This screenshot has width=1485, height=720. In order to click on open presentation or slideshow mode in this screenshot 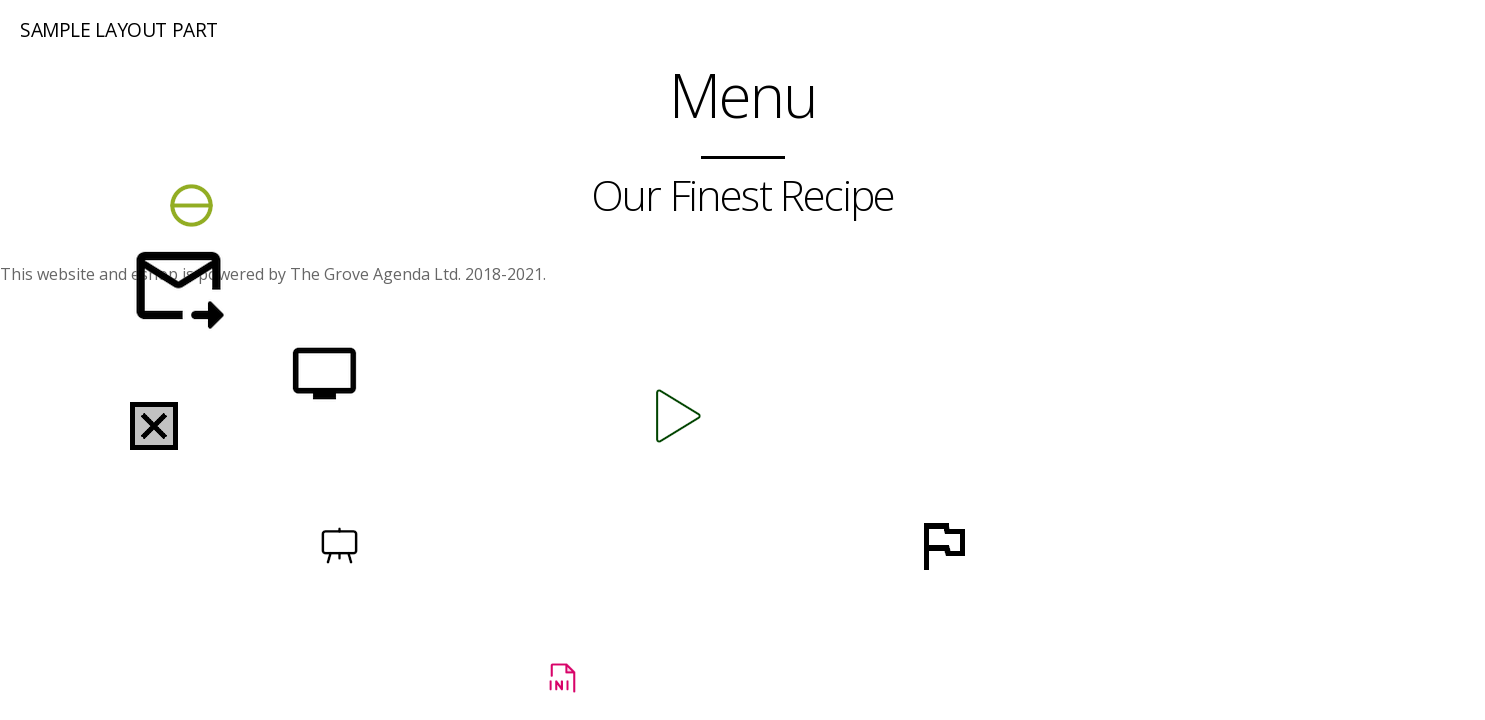, I will do `click(339, 545)`.